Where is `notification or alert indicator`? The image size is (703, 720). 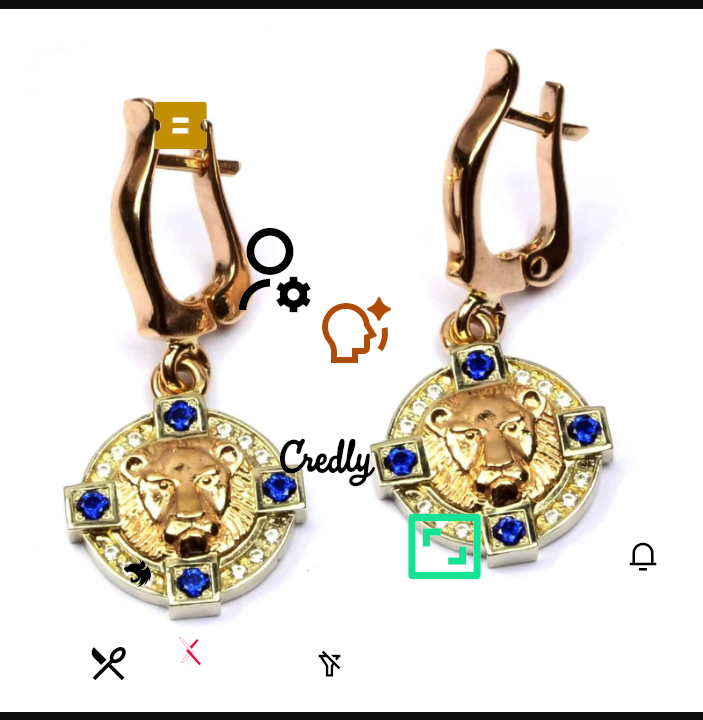
notification or alert indicator is located at coordinates (643, 556).